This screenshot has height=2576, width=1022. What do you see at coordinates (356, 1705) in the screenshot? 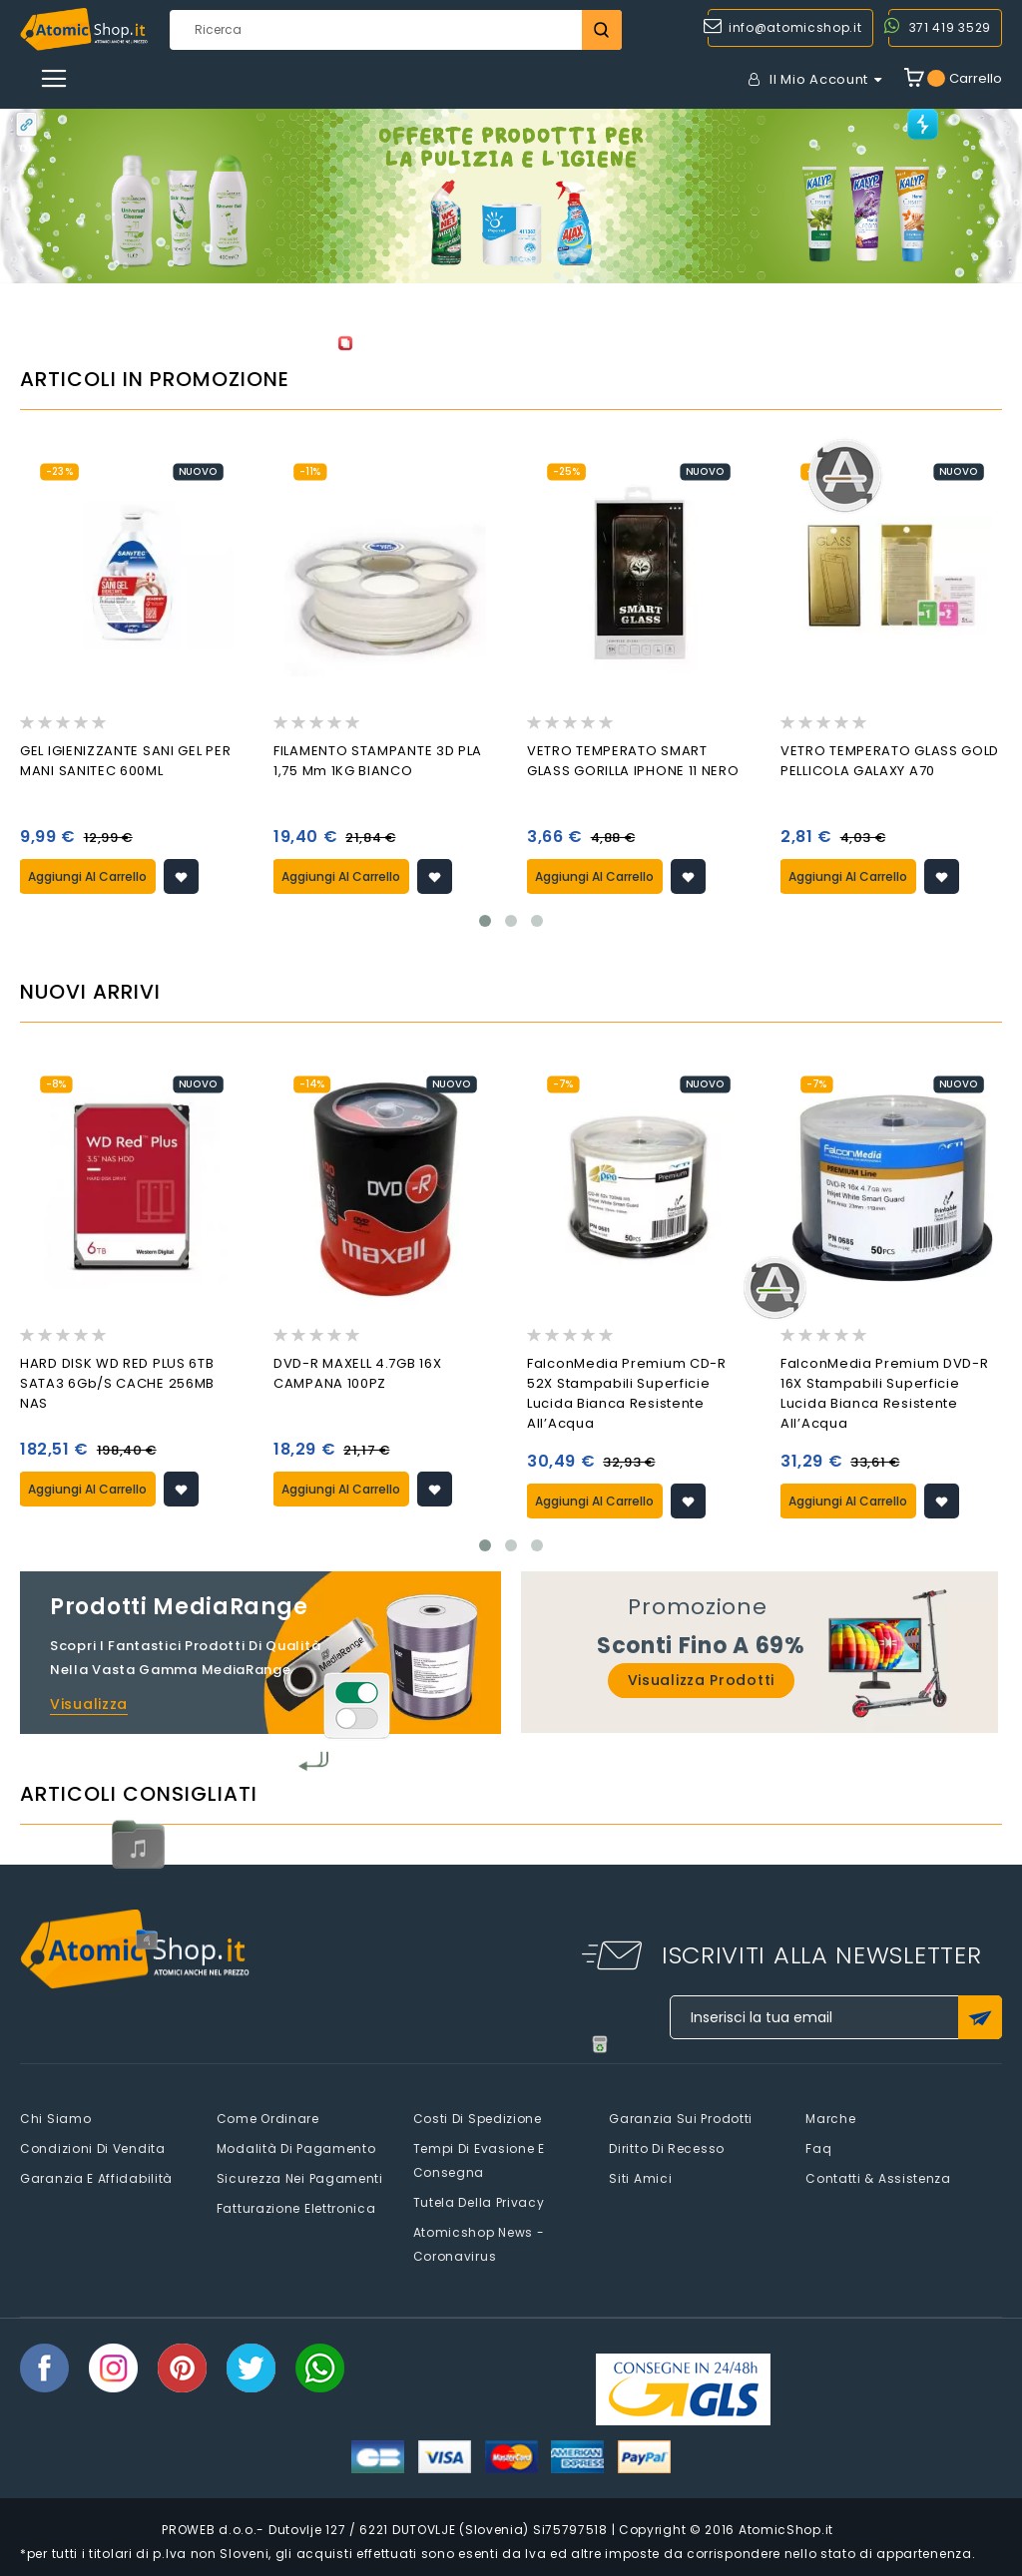
I see `open desktop preferences or settings` at bounding box center [356, 1705].